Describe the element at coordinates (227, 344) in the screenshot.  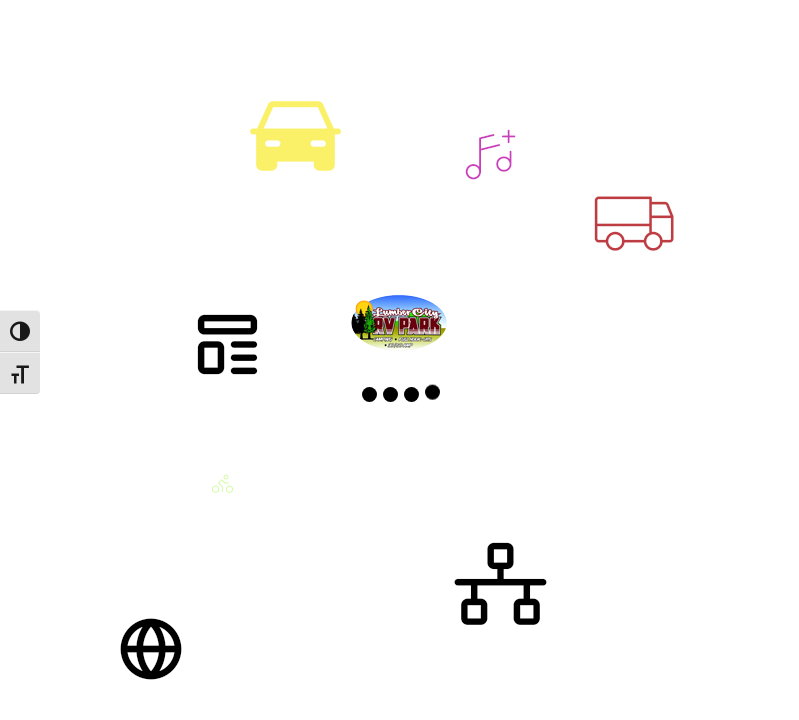
I see `access page or document templates` at that location.